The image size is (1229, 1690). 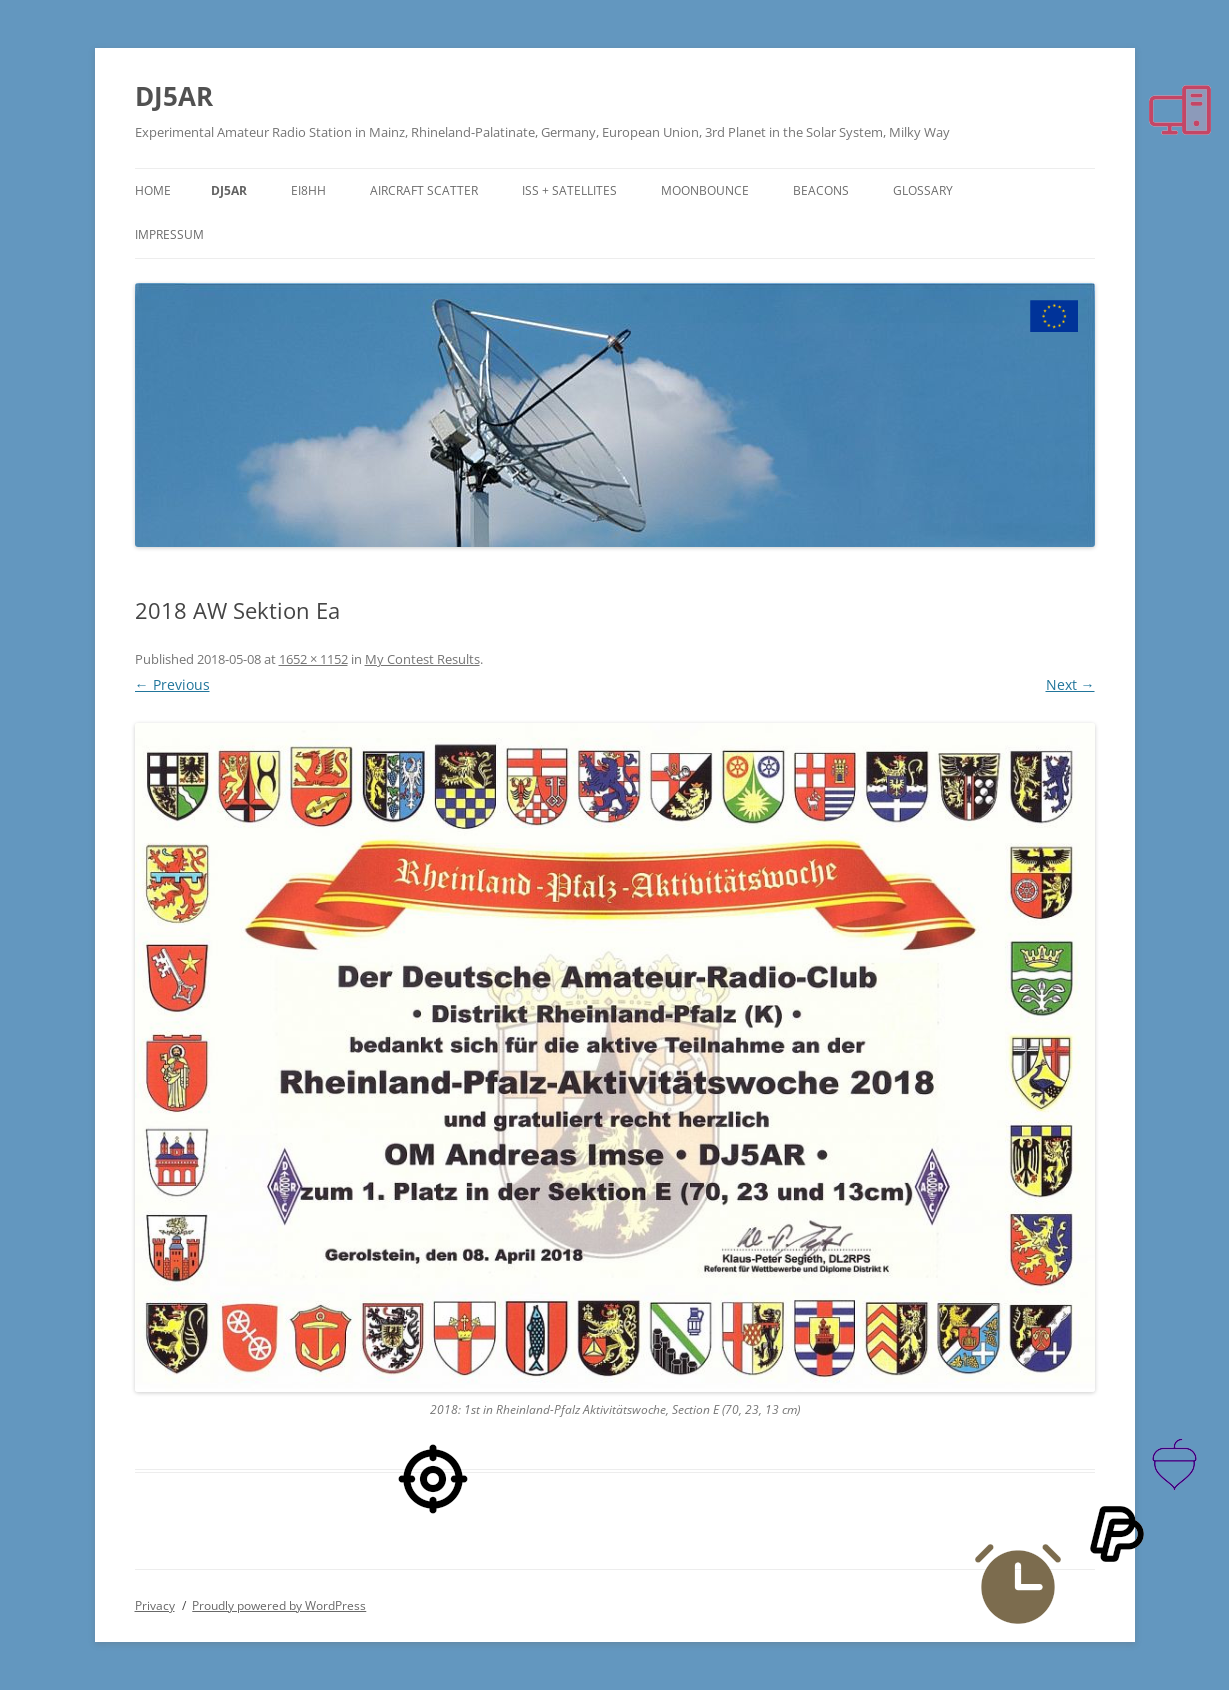 I want to click on center map on current location, so click(x=433, y=1479).